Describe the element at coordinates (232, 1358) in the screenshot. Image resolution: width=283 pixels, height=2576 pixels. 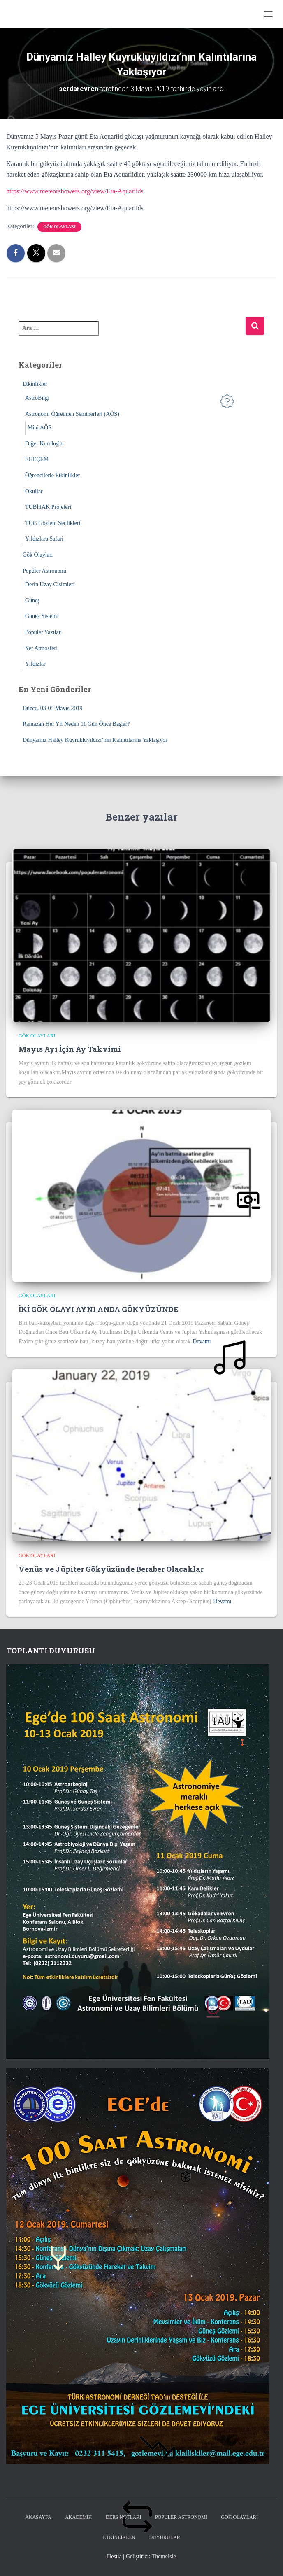
I see `access music or audio player` at that location.